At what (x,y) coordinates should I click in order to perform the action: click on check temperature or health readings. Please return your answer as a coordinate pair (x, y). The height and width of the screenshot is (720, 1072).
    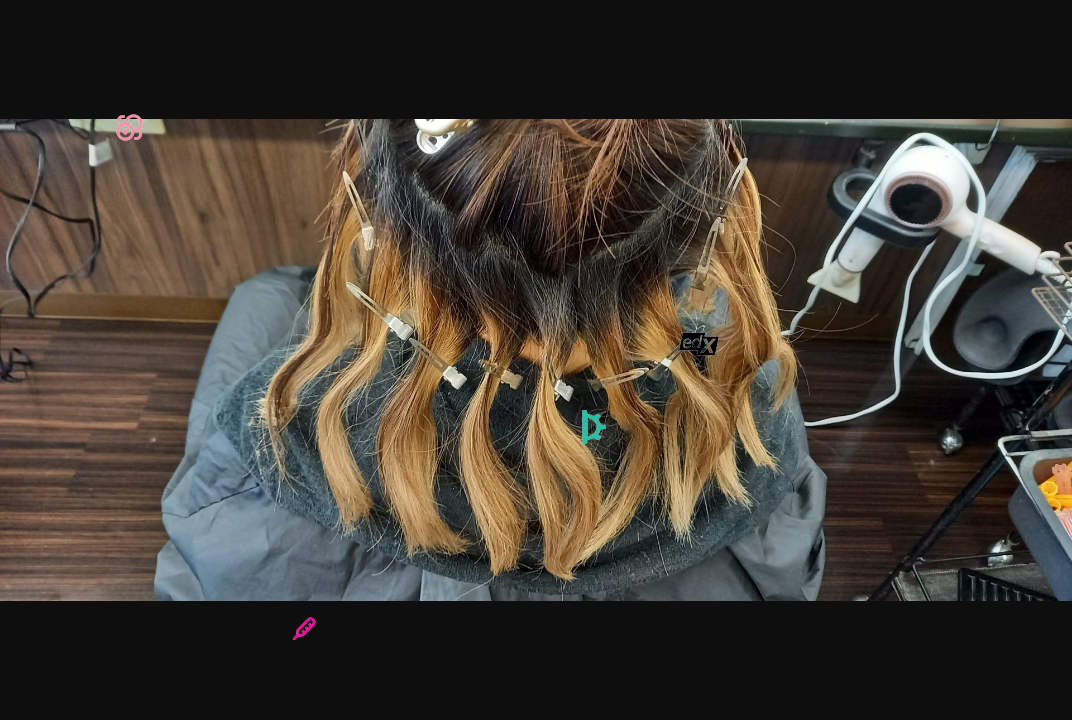
    Looking at the image, I should click on (304, 629).